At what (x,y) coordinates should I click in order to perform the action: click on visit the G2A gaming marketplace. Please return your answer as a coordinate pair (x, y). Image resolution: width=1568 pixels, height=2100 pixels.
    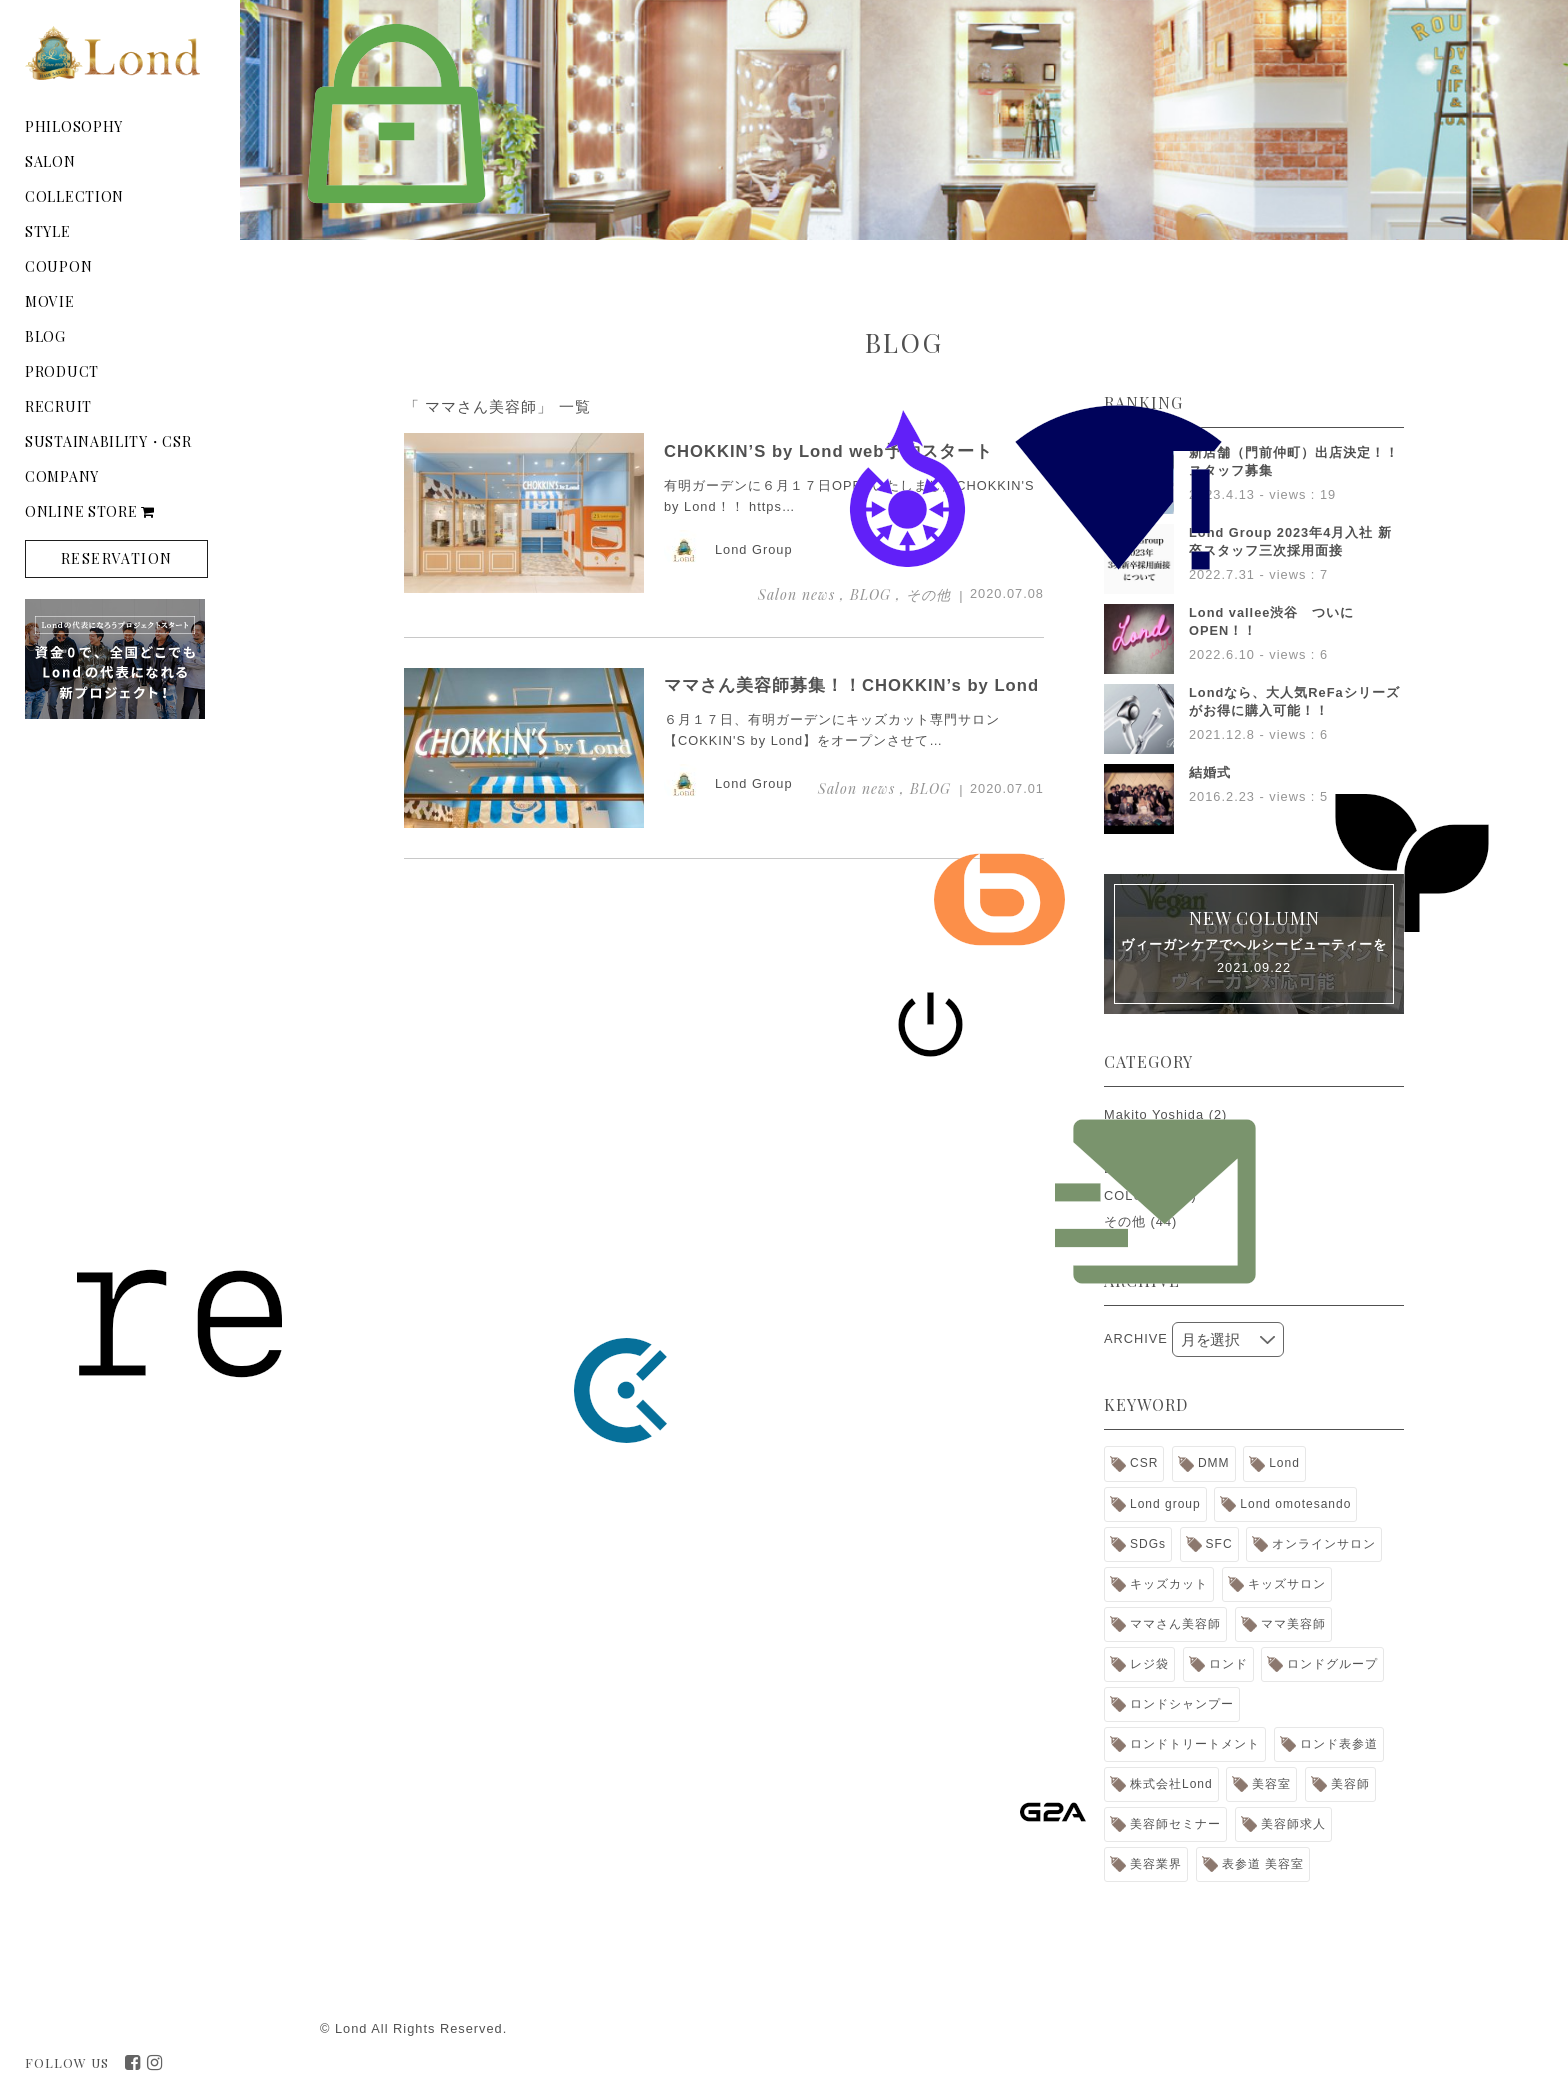
    Looking at the image, I should click on (1053, 1812).